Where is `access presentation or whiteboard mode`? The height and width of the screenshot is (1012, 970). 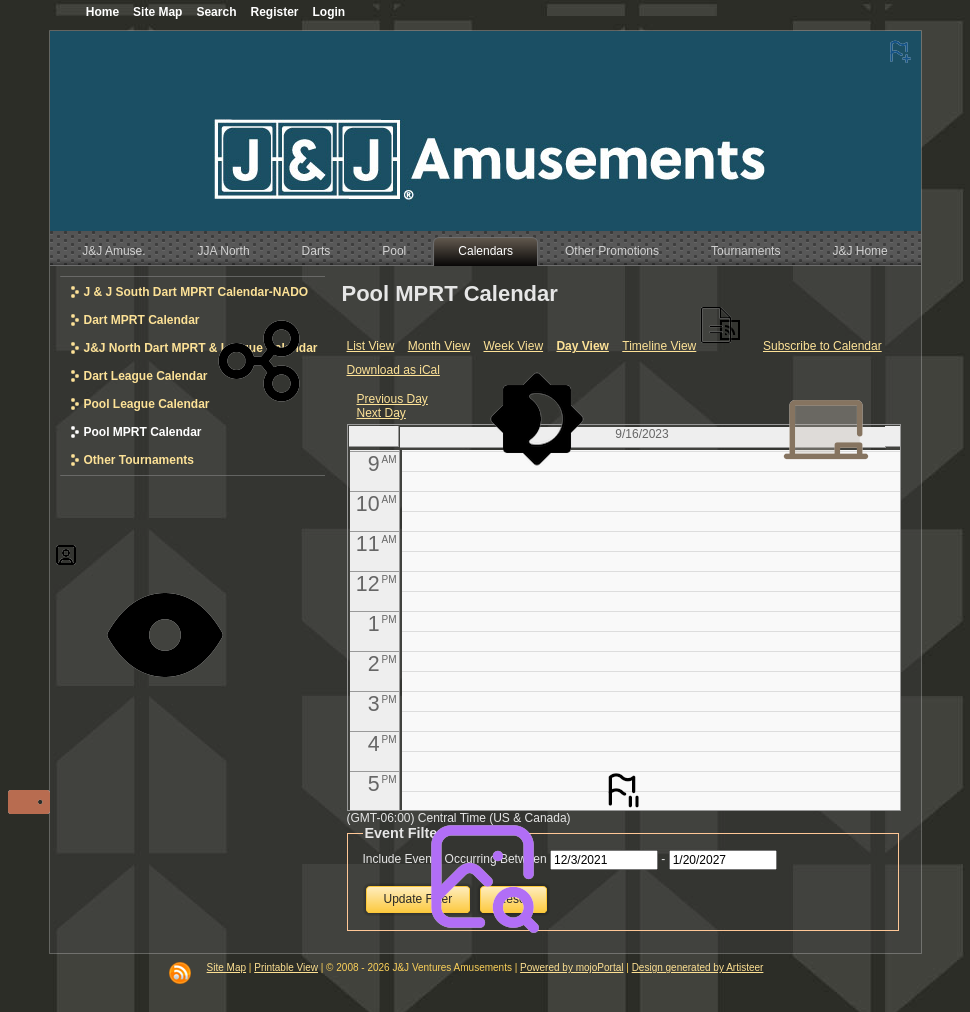
access presentation or whiteboard mode is located at coordinates (826, 431).